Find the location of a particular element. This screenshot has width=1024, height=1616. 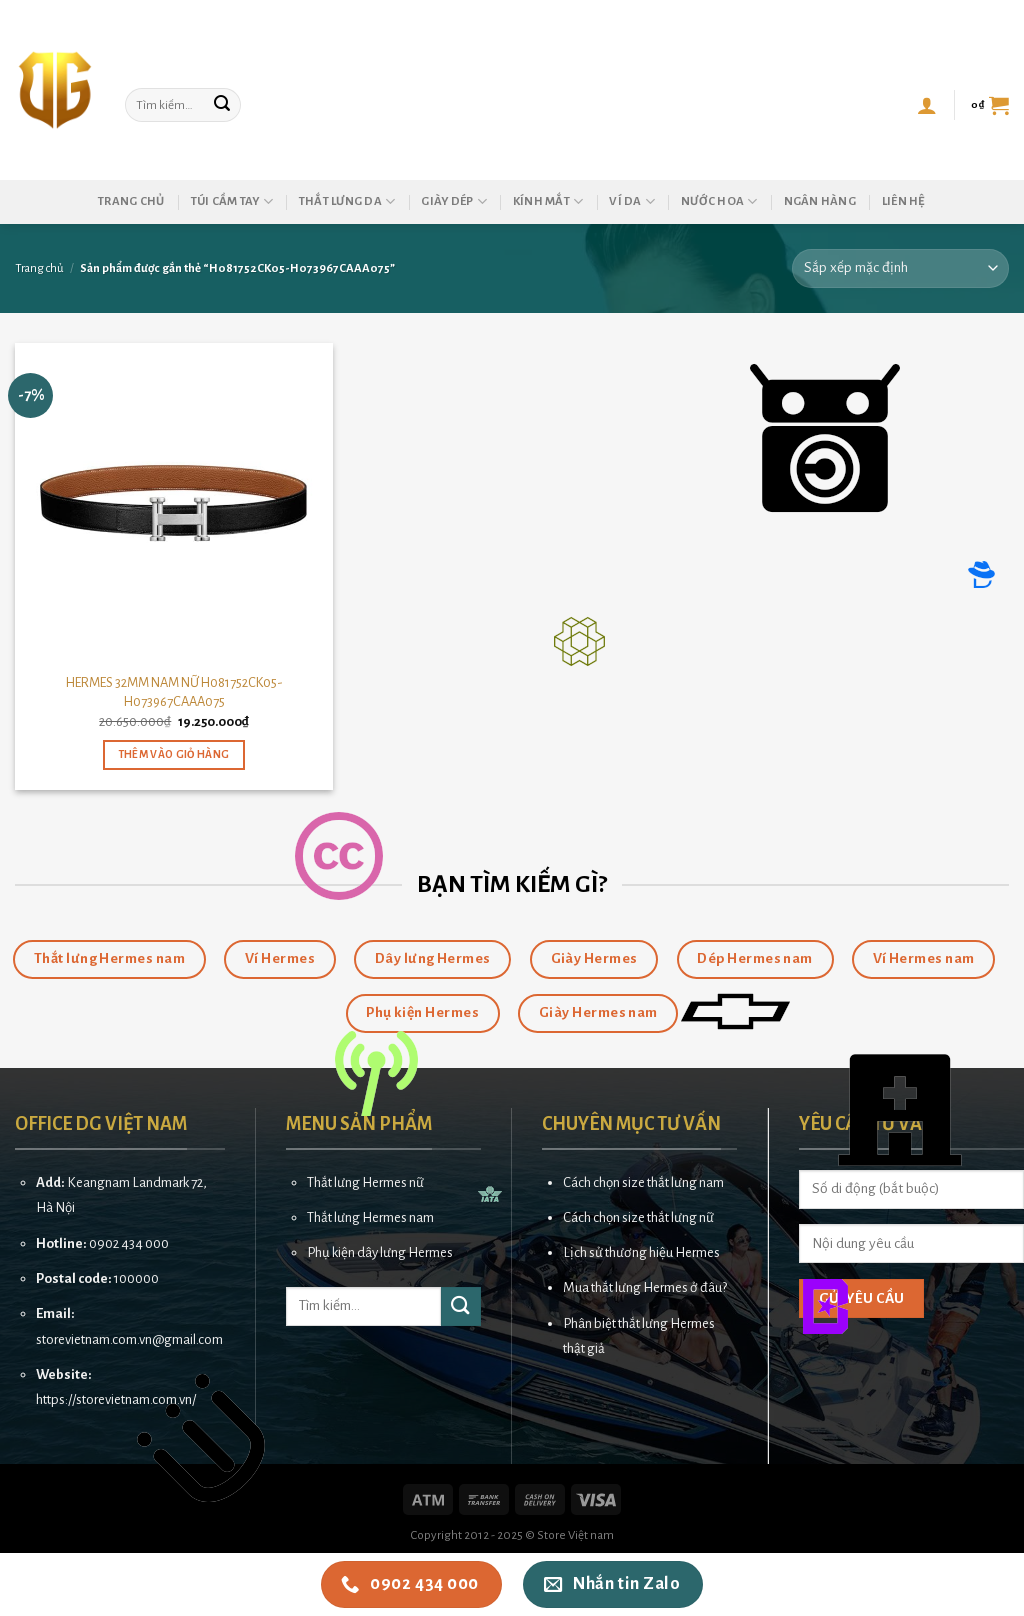

cyberdefenders platform logo is located at coordinates (981, 574).